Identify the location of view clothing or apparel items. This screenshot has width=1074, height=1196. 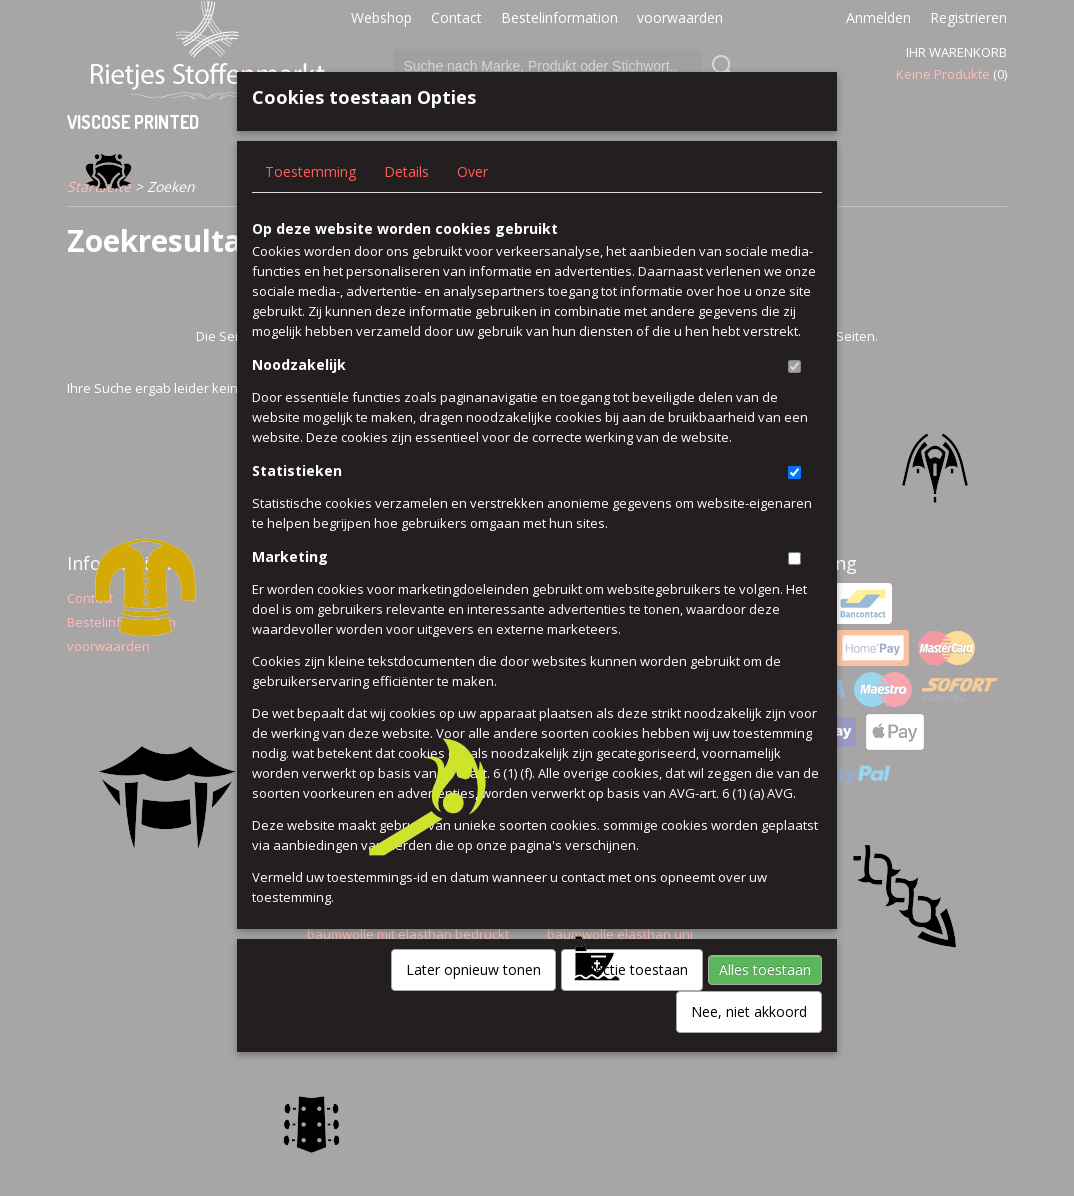
(145, 587).